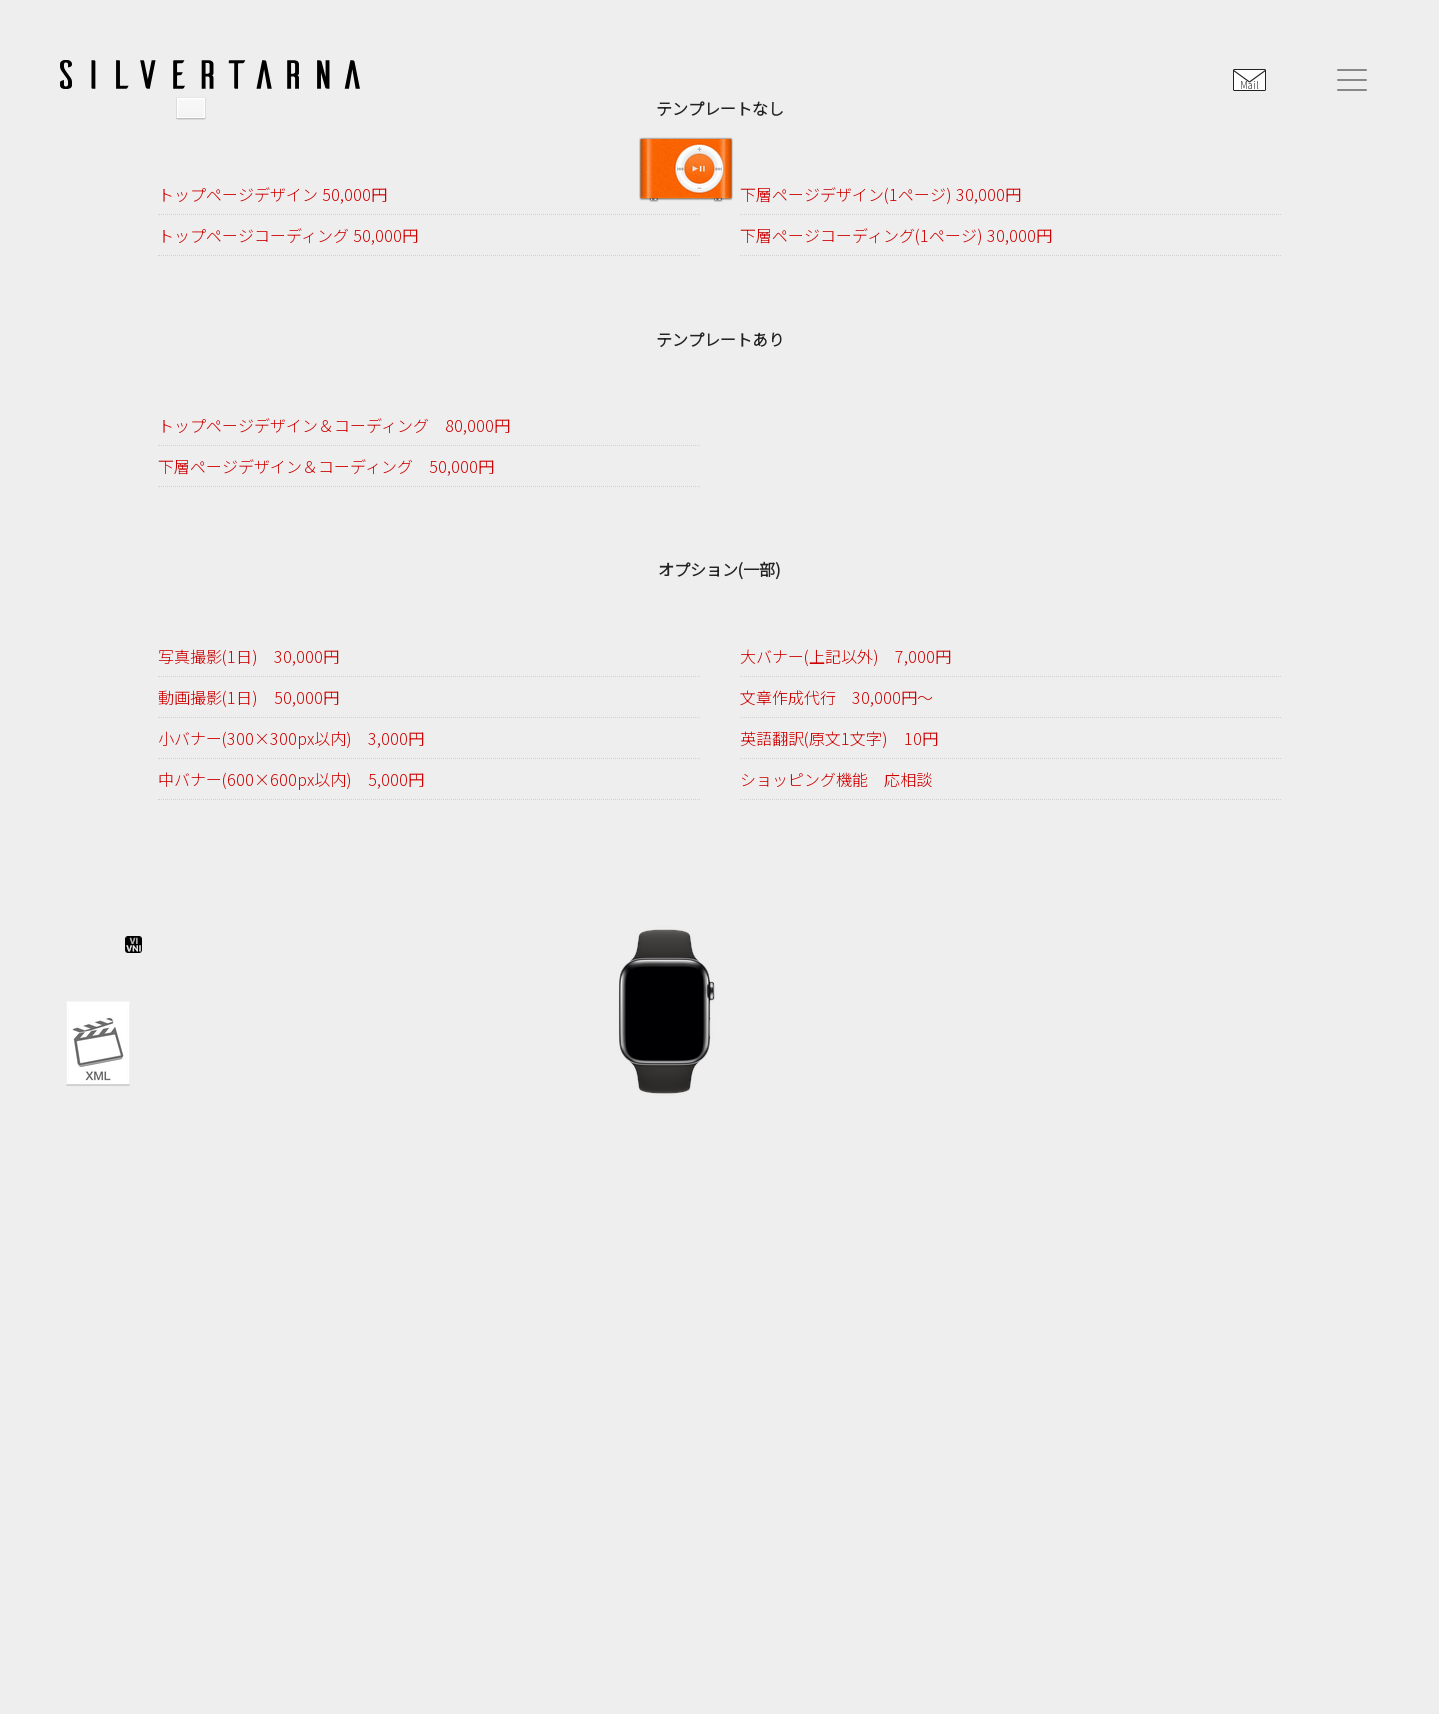 The image size is (1439, 1714). What do you see at coordinates (664, 1011) in the screenshot?
I see `apple watch series 5 or 6 device icon` at bounding box center [664, 1011].